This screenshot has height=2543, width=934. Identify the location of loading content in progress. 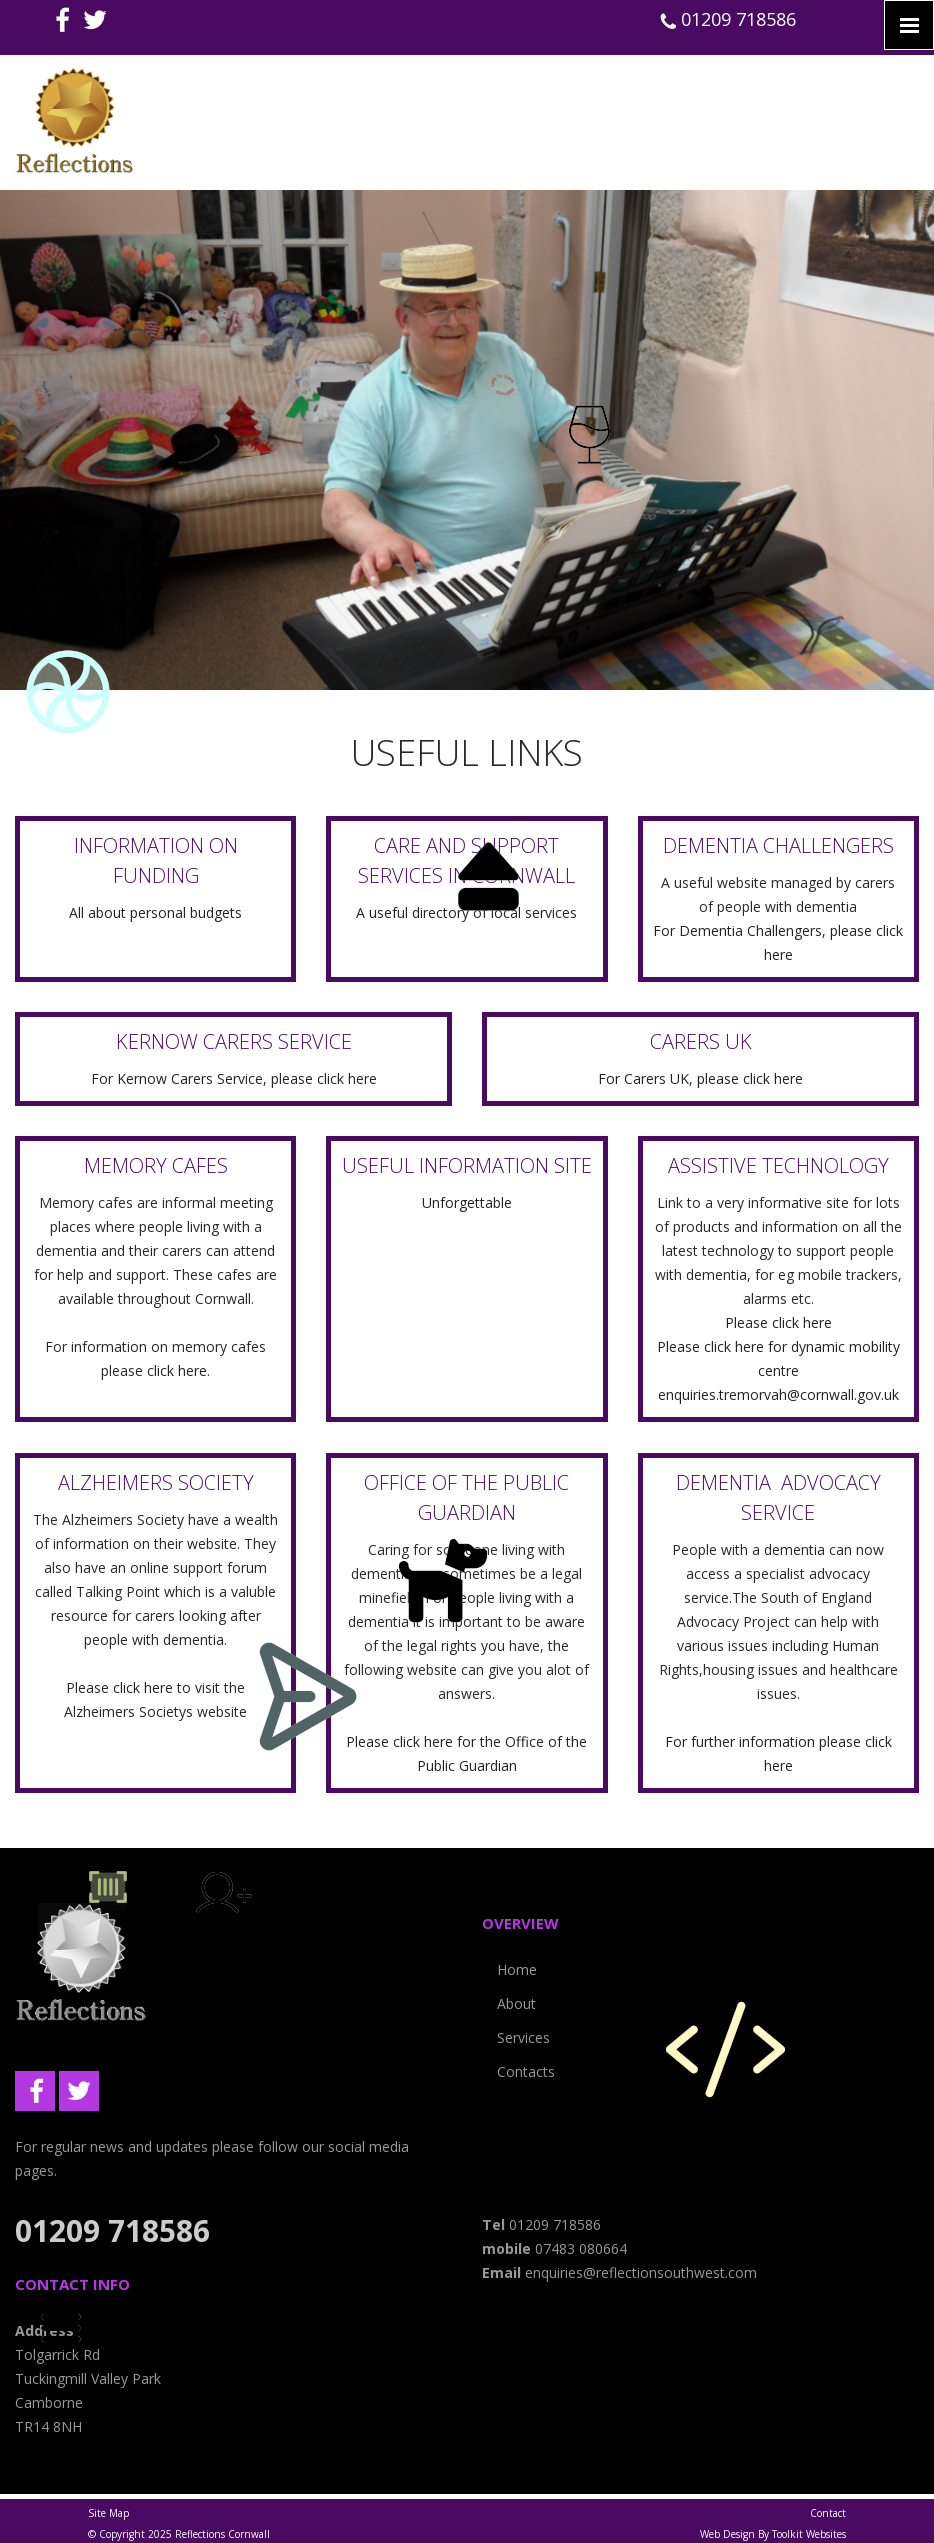
(68, 692).